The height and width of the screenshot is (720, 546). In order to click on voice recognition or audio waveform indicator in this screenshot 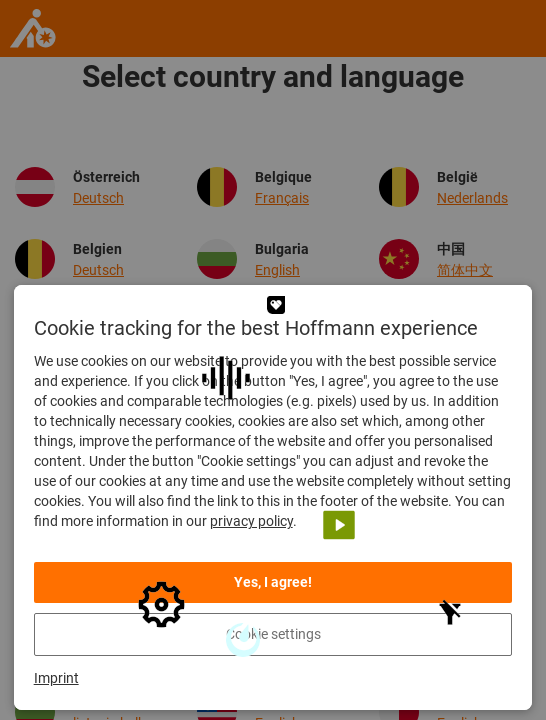, I will do `click(226, 378)`.